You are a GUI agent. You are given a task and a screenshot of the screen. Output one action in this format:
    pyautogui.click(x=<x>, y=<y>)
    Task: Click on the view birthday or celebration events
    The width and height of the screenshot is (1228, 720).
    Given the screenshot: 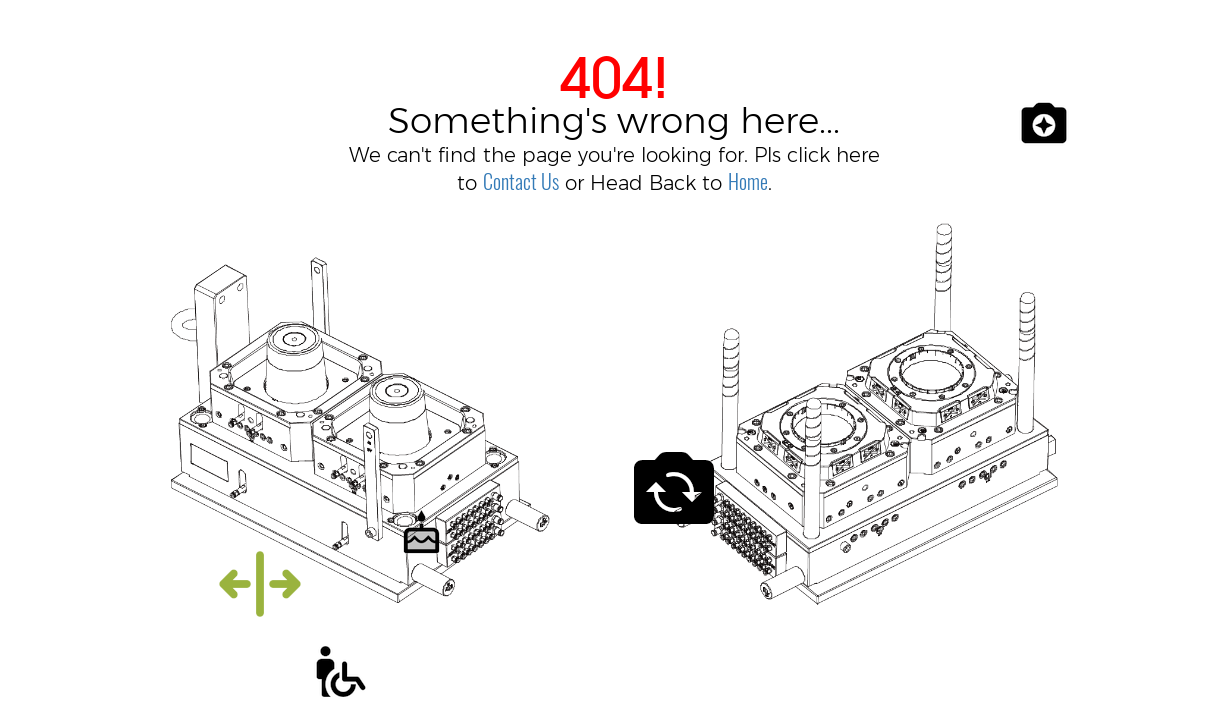 What is the action you would take?
    pyautogui.click(x=421, y=533)
    